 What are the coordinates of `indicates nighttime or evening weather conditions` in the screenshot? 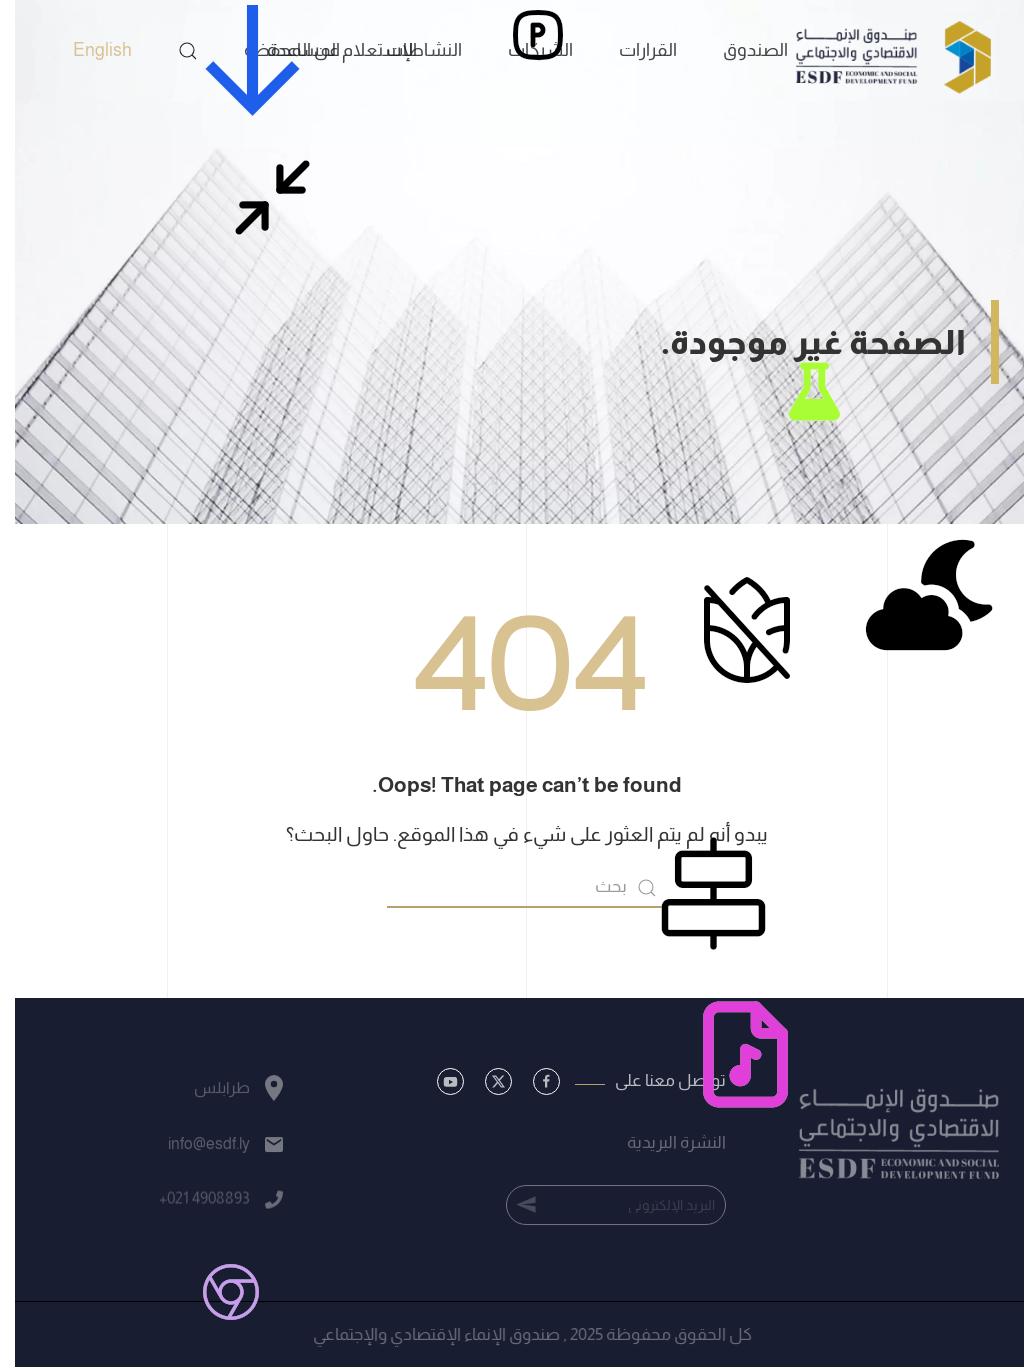 It's located at (928, 595).